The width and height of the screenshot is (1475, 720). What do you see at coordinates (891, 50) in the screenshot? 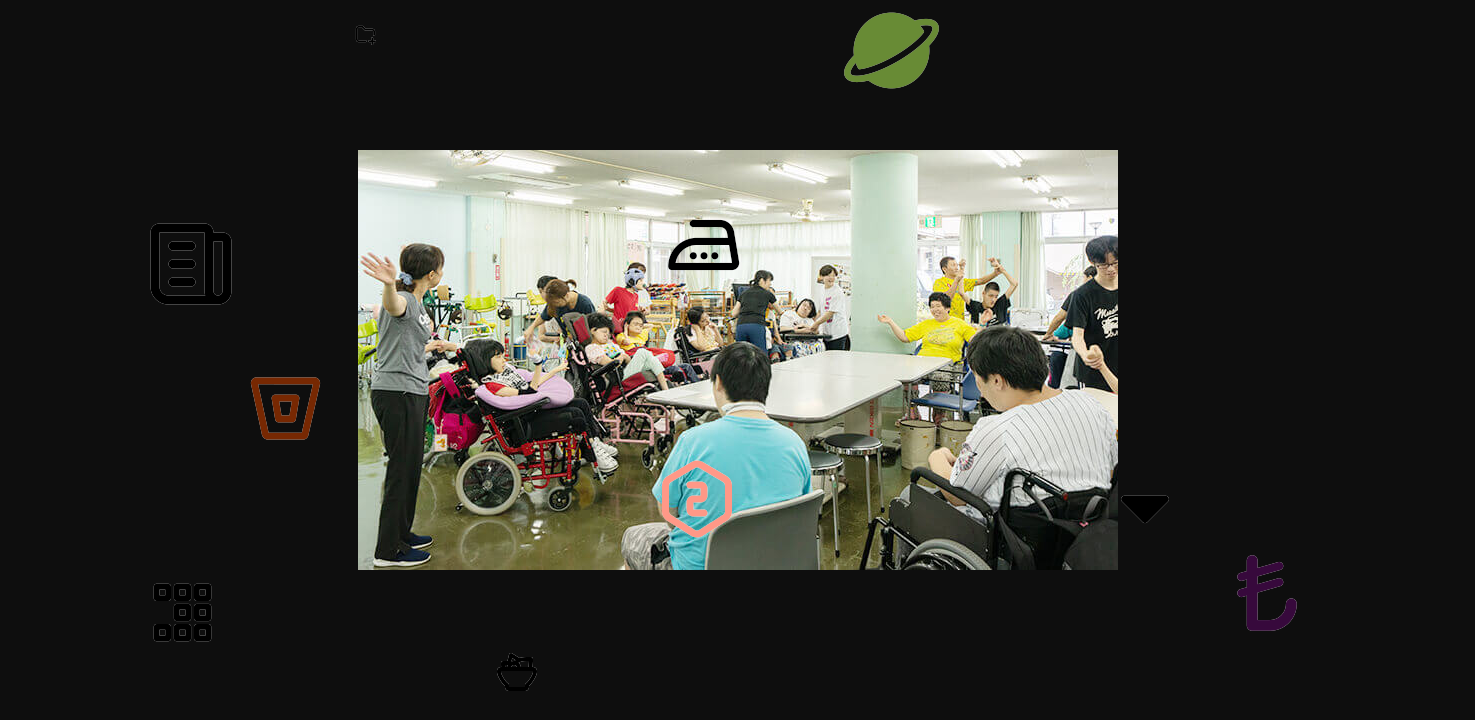
I see `explore global or worldwide content` at bounding box center [891, 50].